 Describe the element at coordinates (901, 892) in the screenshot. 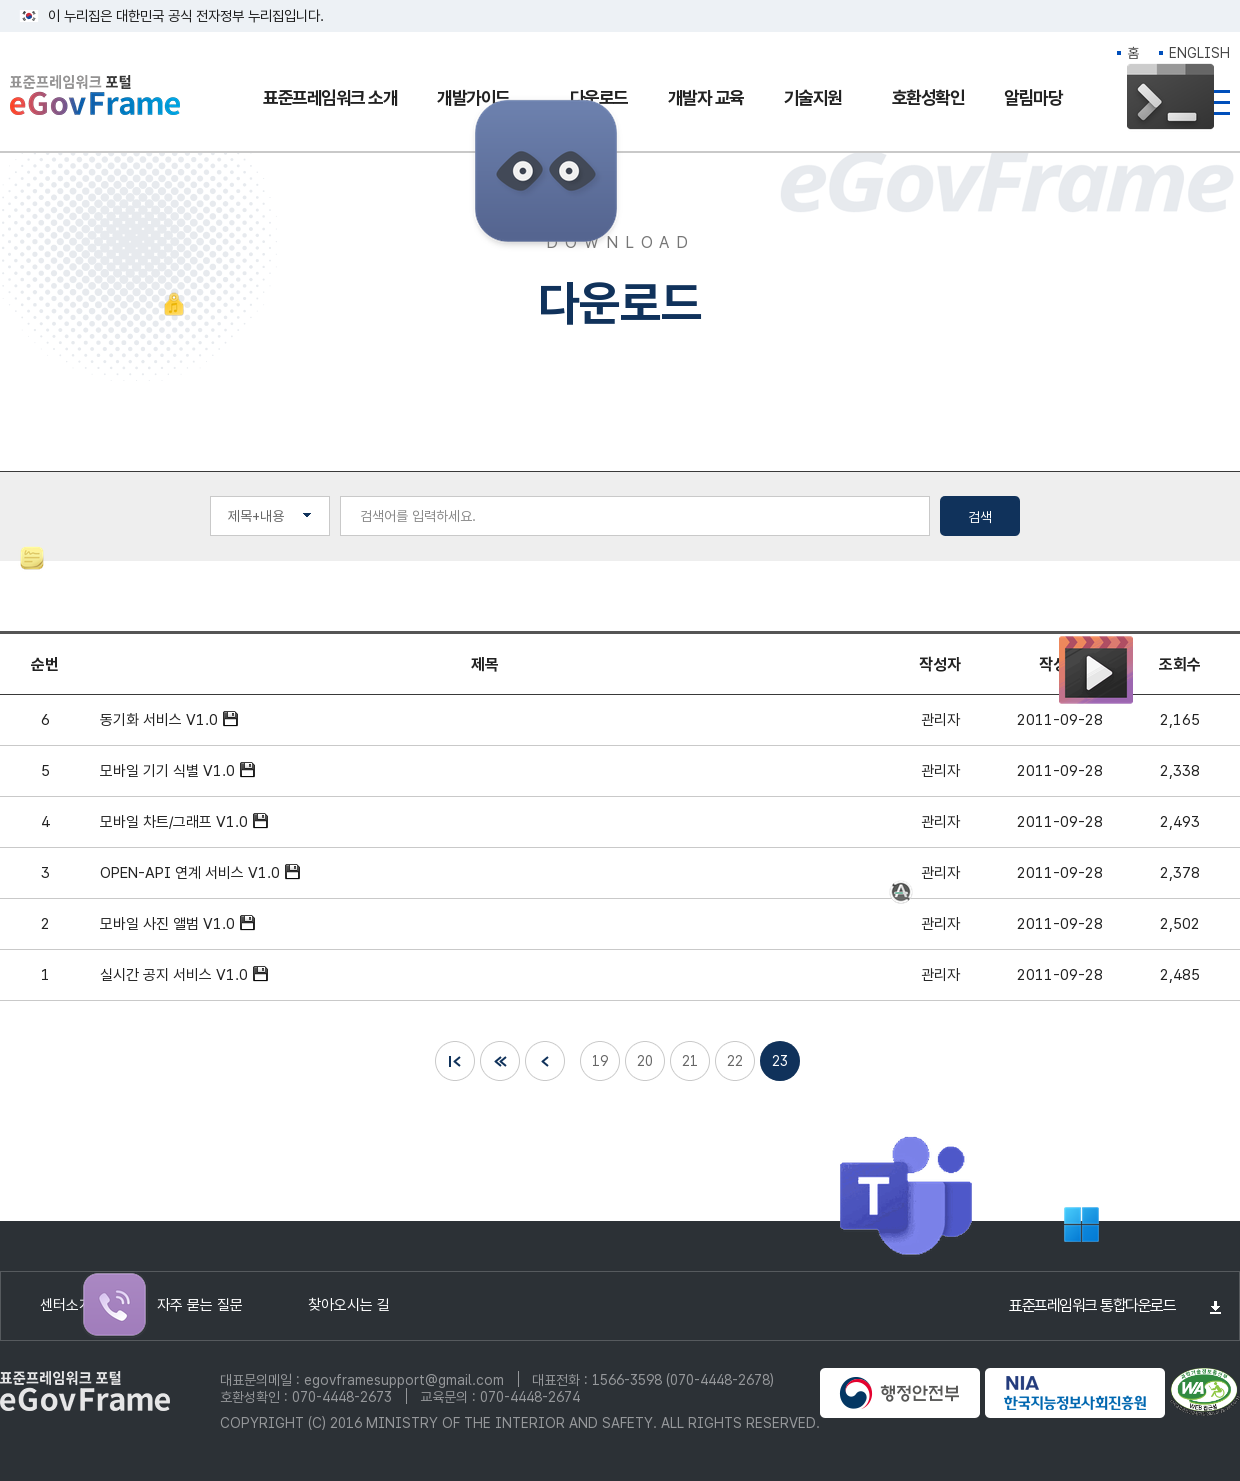

I see `open the software update manager` at that location.